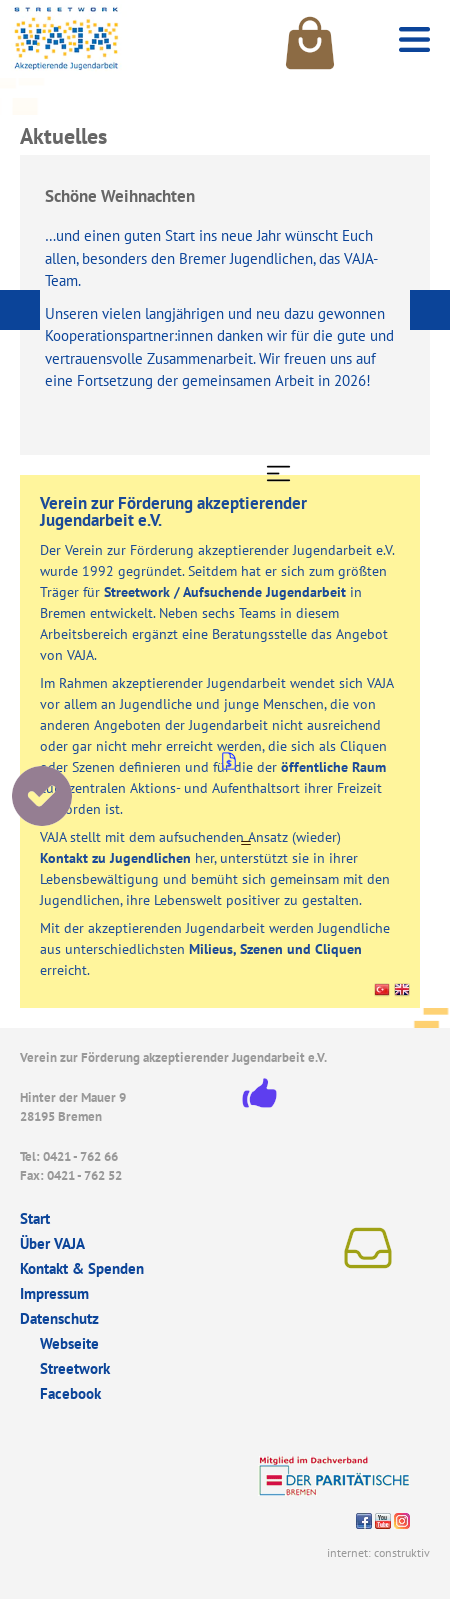  I want to click on indicates a closed issue in the activity feed, so click(42, 796).